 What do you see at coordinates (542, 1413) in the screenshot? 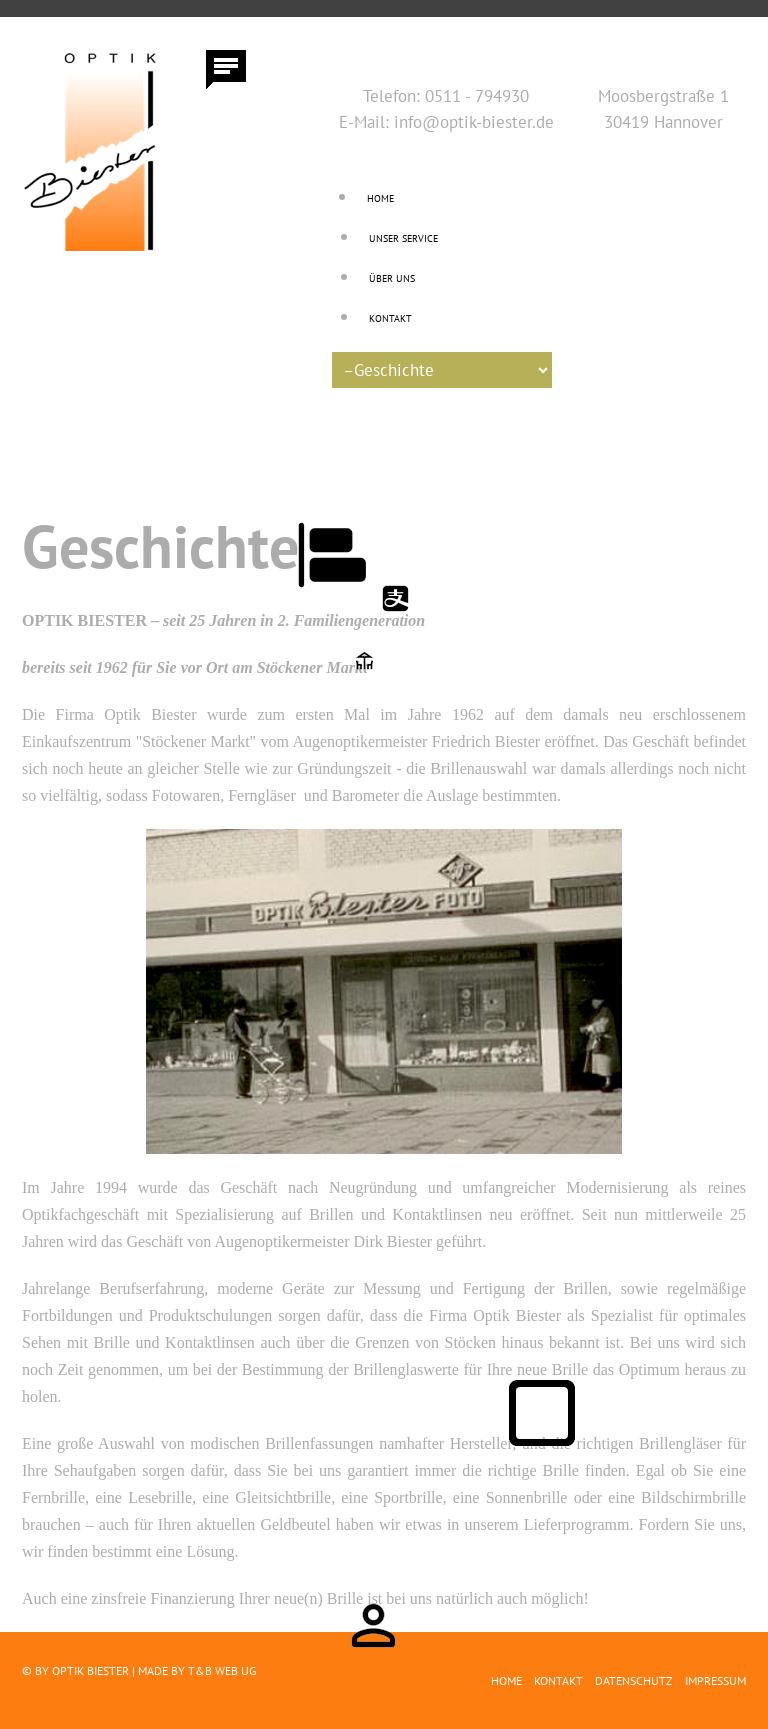
I see `unselected checkbox option` at bounding box center [542, 1413].